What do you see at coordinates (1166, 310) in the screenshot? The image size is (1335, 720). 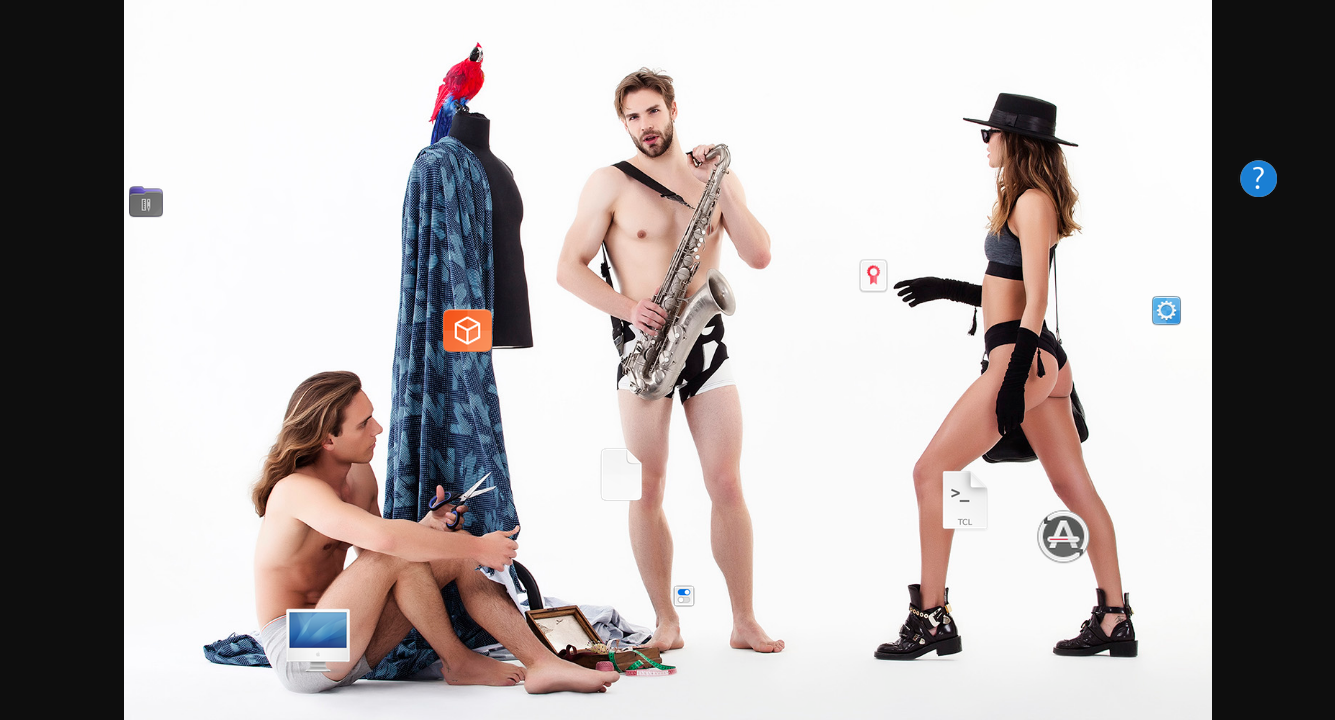 I see `windows executable file (.exe)` at bounding box center [1166, 310].